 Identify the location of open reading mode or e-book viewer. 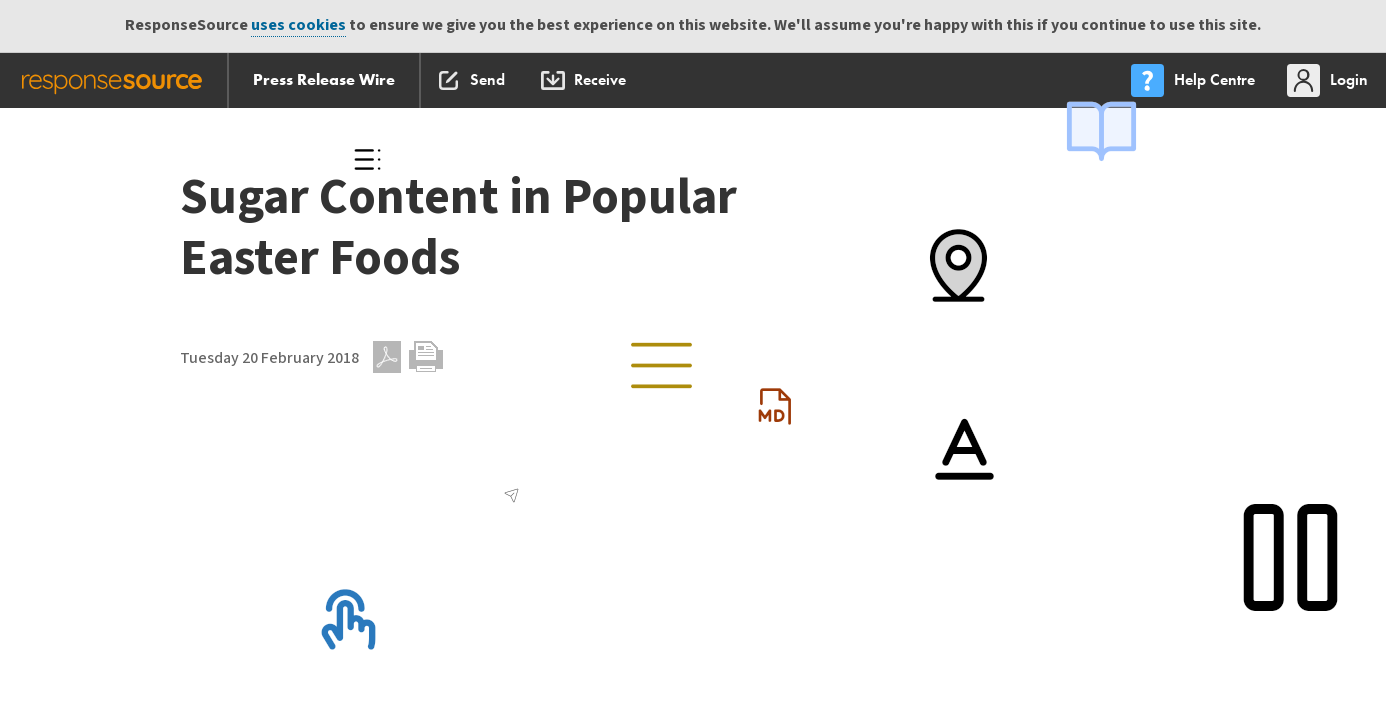
(1101, 126).